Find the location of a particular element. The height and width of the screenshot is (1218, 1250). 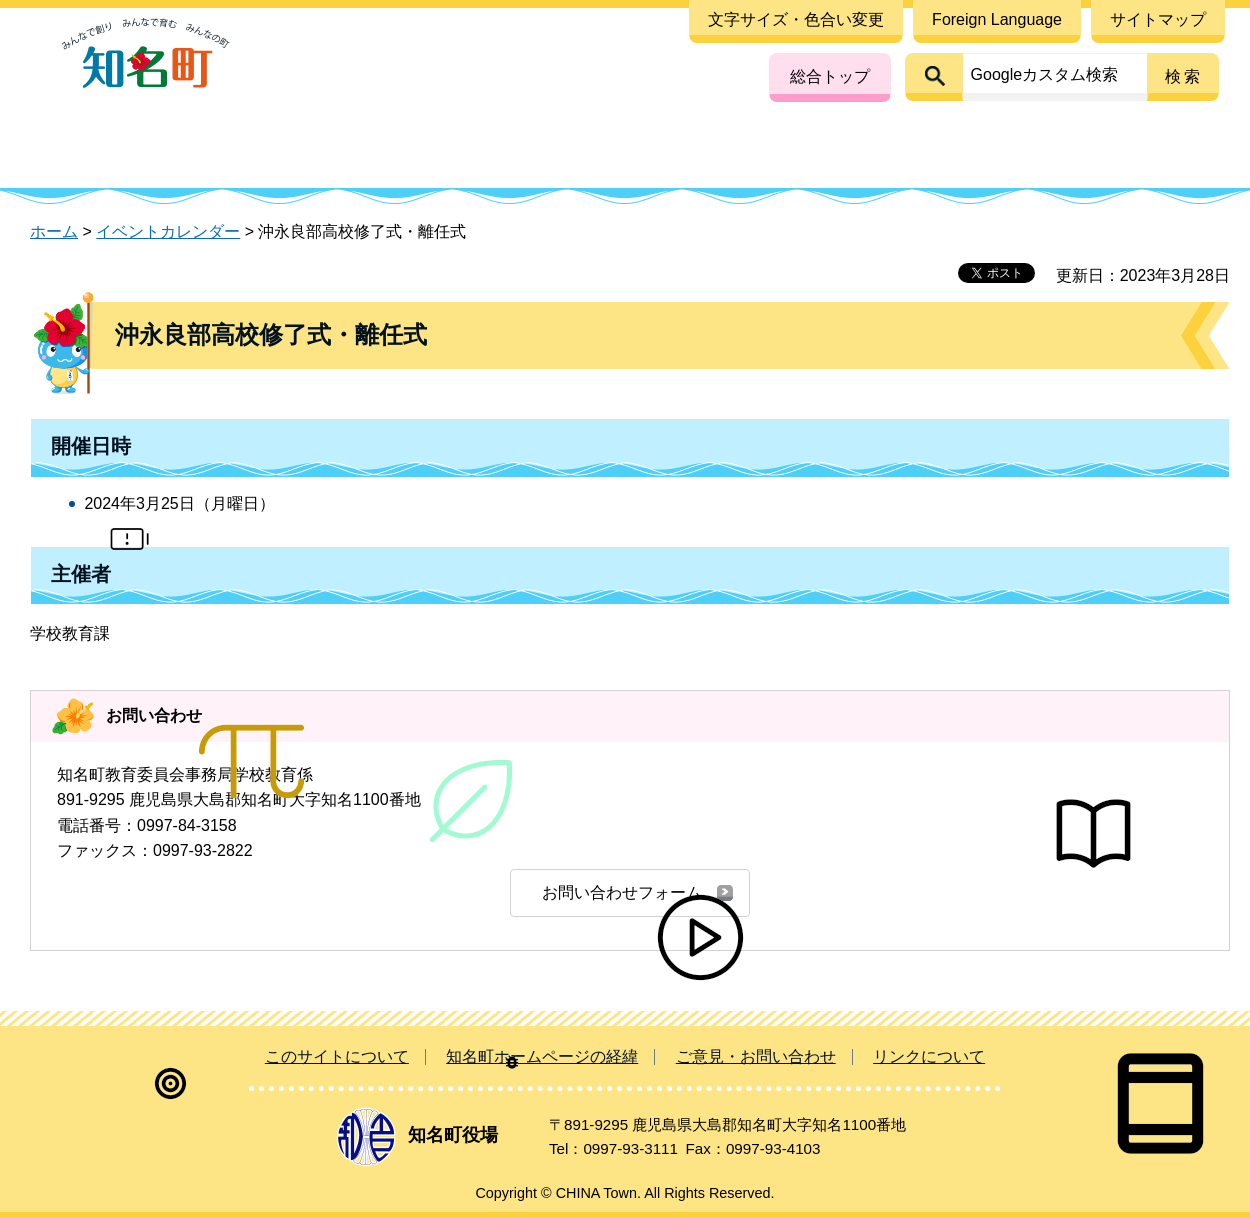

set a goal or target is located at coordinates (170, 1083).